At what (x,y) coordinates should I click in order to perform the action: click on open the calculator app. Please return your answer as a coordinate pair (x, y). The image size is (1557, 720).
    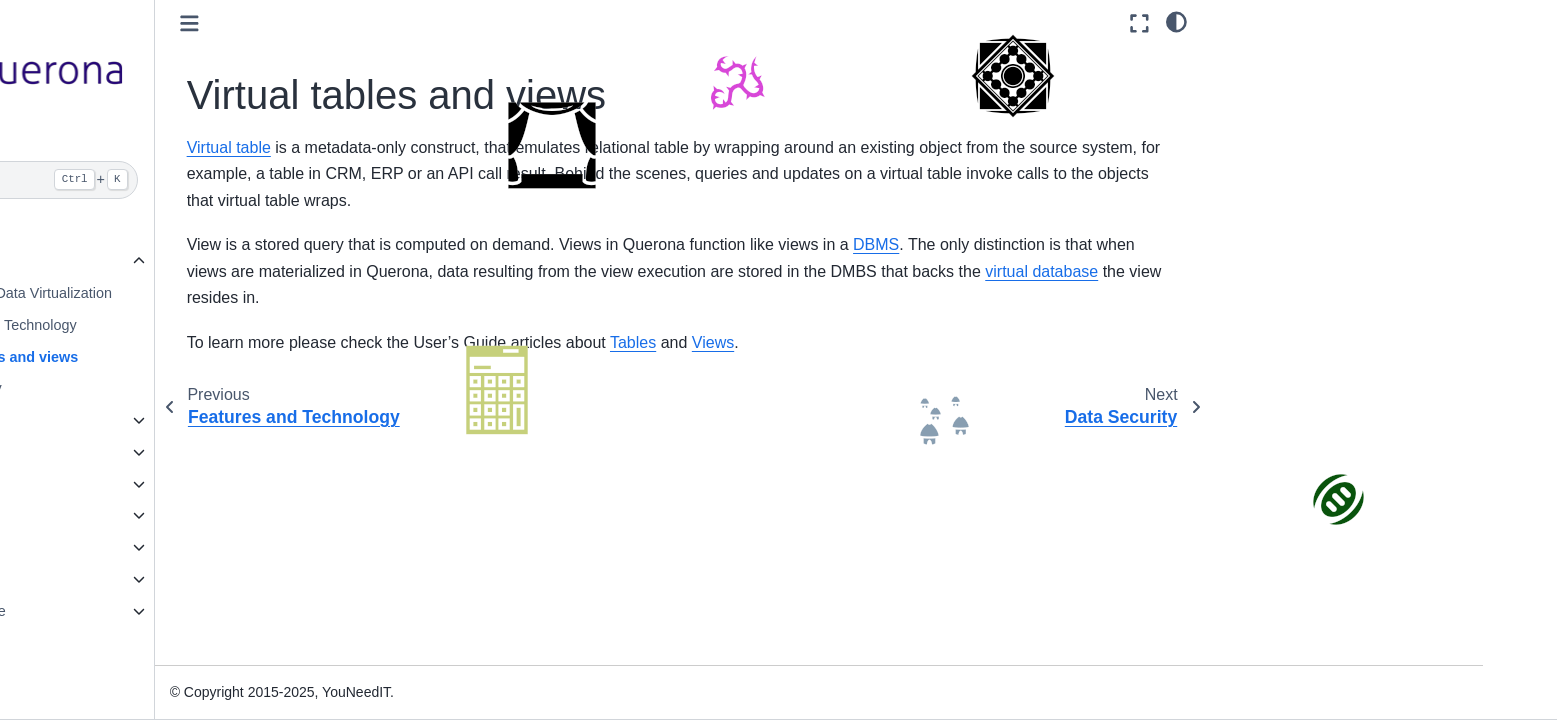
    Looking at the image, I should click on (497, 390).